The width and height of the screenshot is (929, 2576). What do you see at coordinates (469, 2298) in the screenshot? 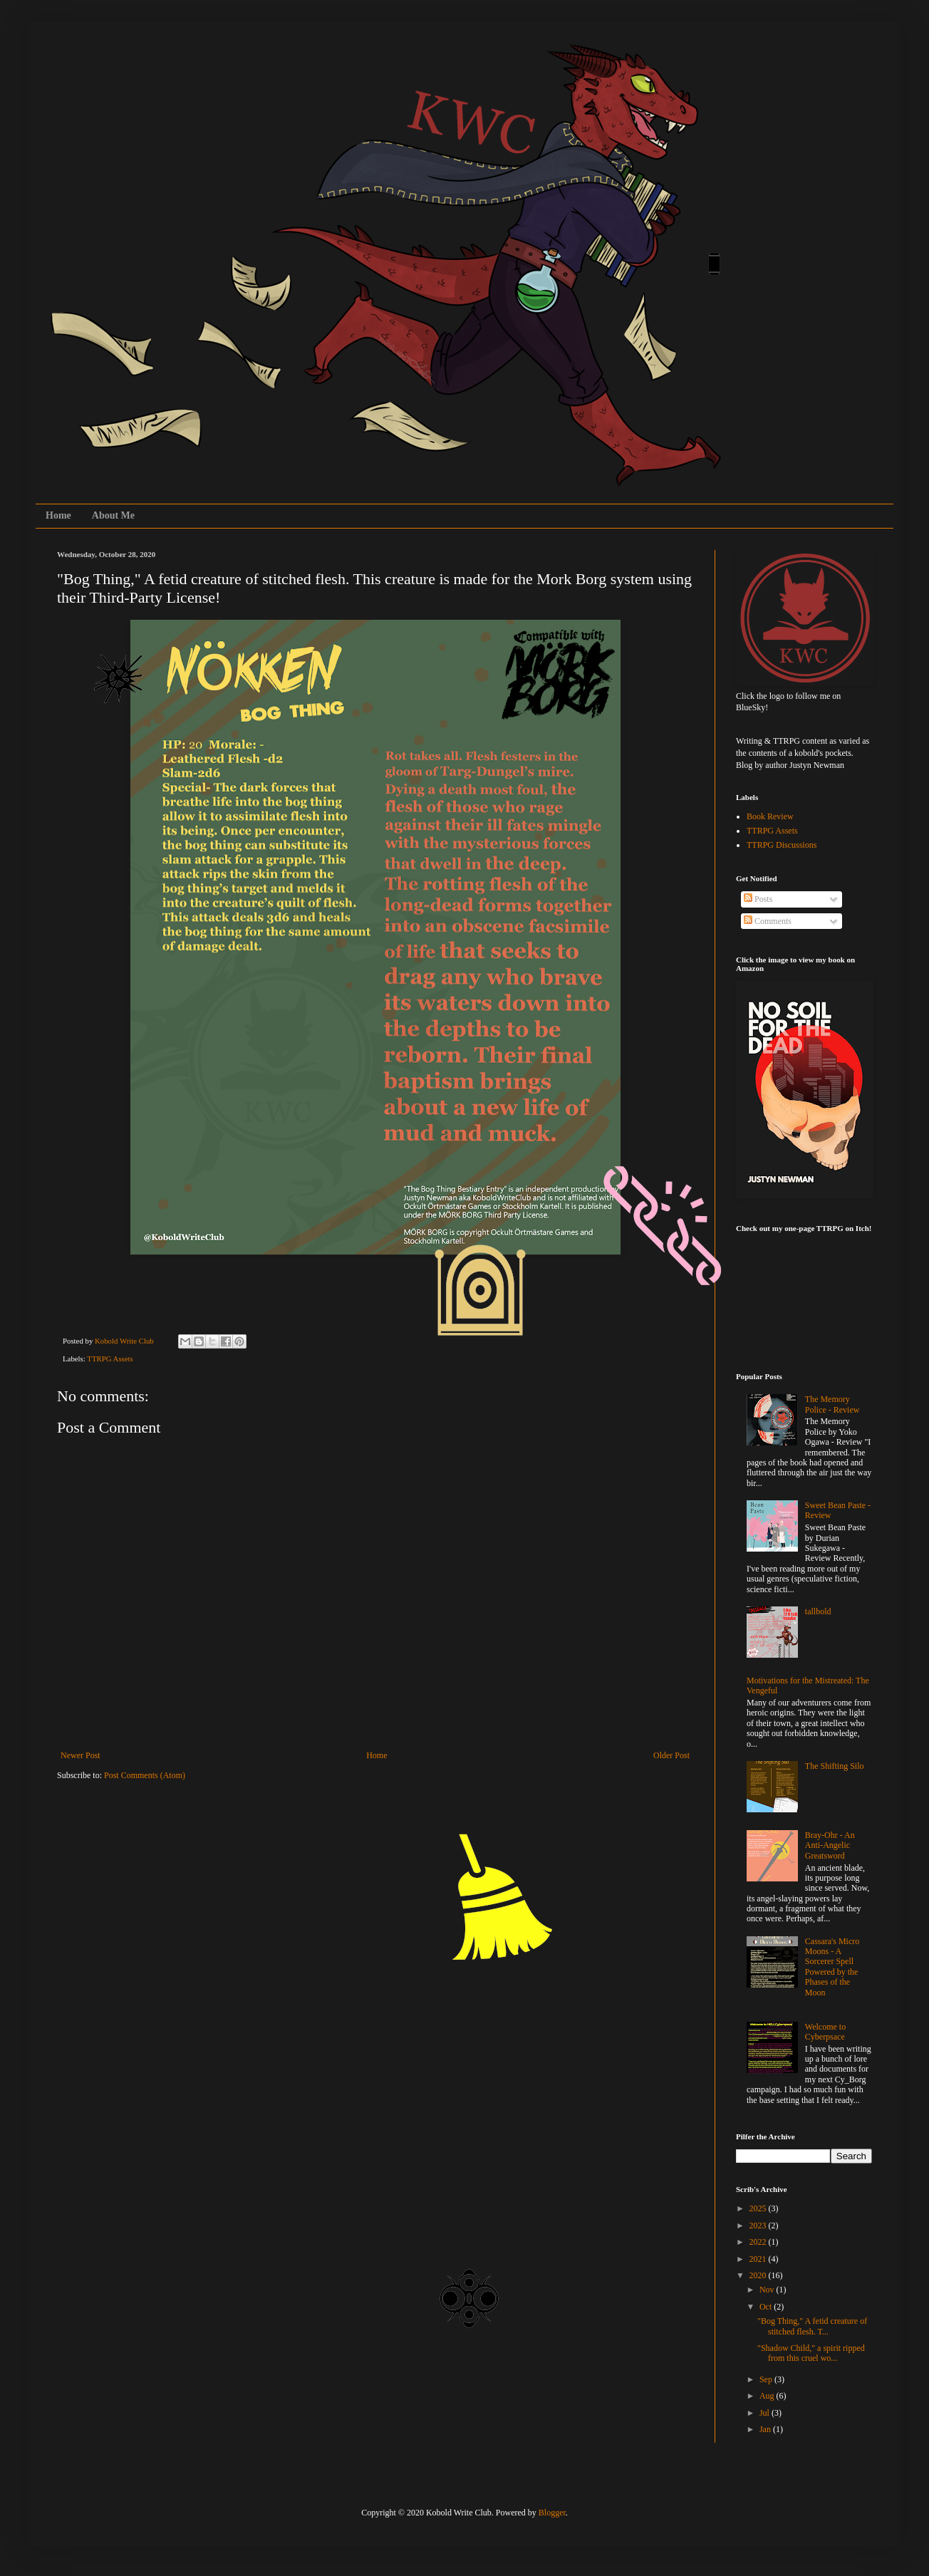
I see `decorative abstract shape or pattern element` at bounding box center [469, 2298].